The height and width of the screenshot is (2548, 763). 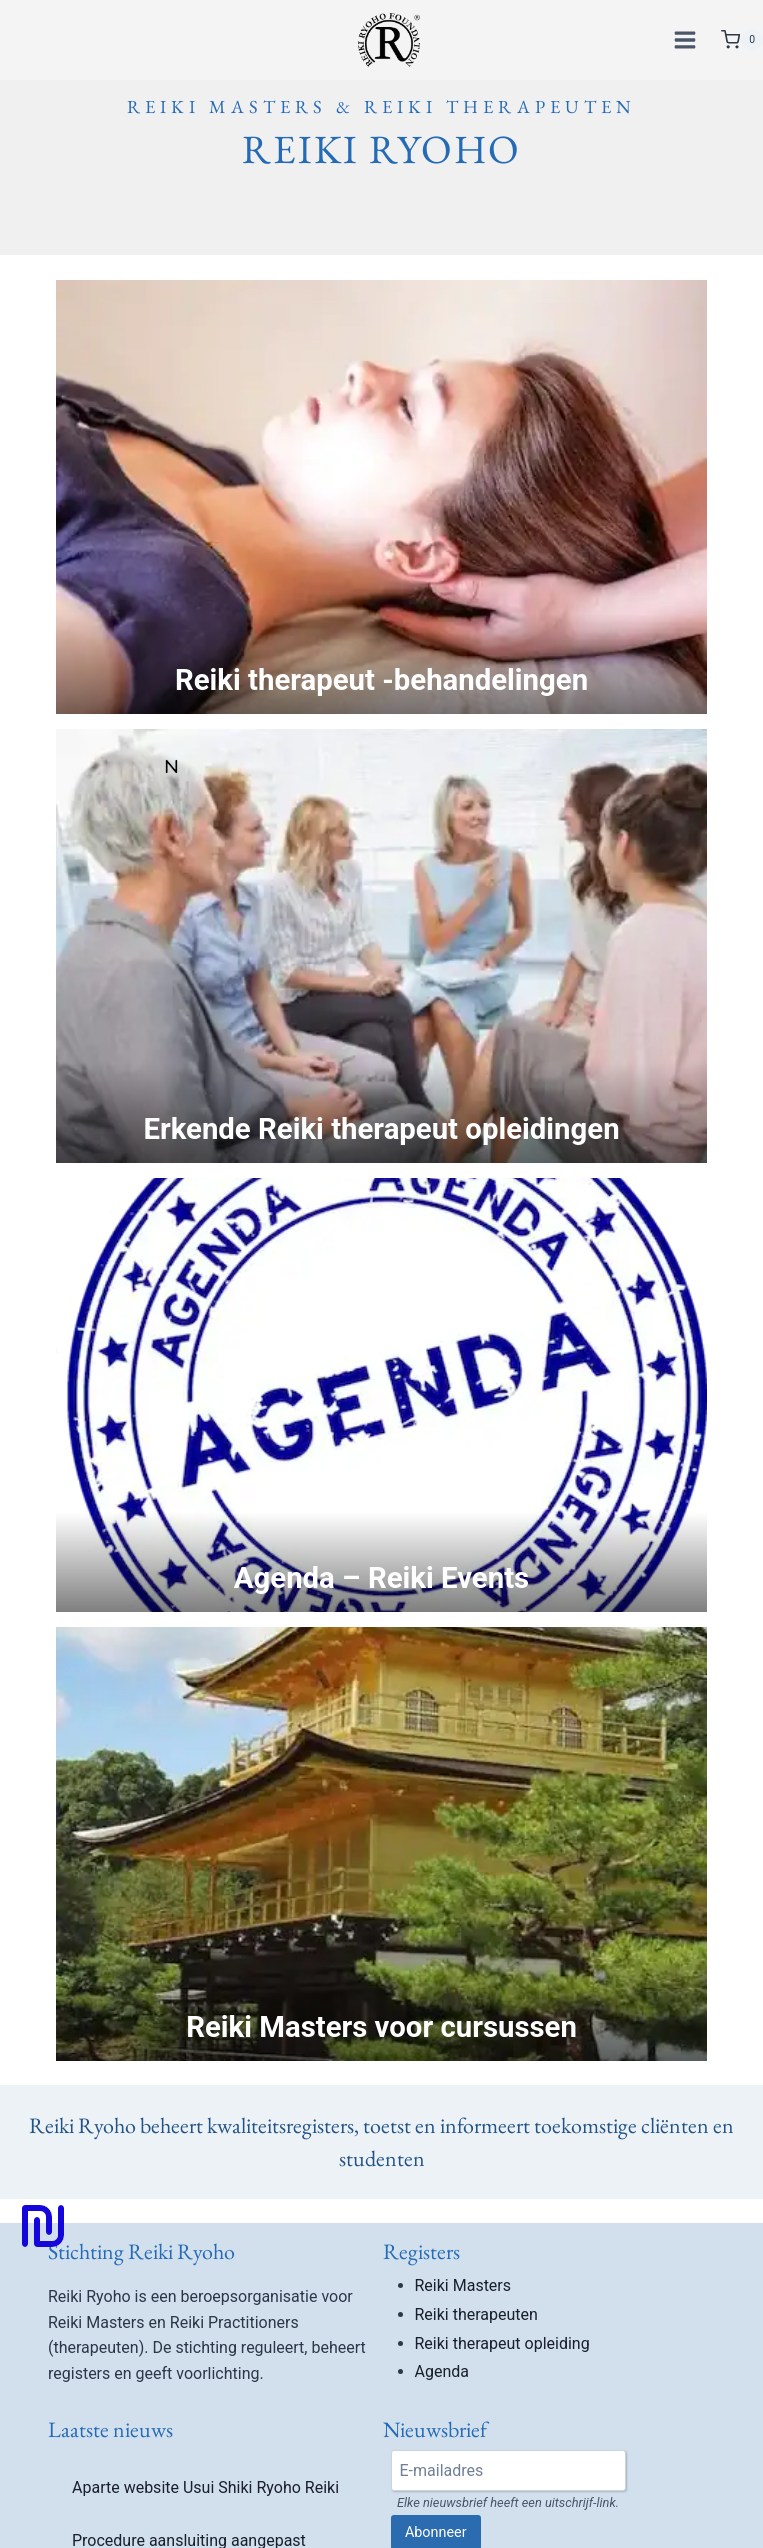 I want to click on indicates the letter "n" in alphabetical navigation or sorting, so click(x=171, y=766).